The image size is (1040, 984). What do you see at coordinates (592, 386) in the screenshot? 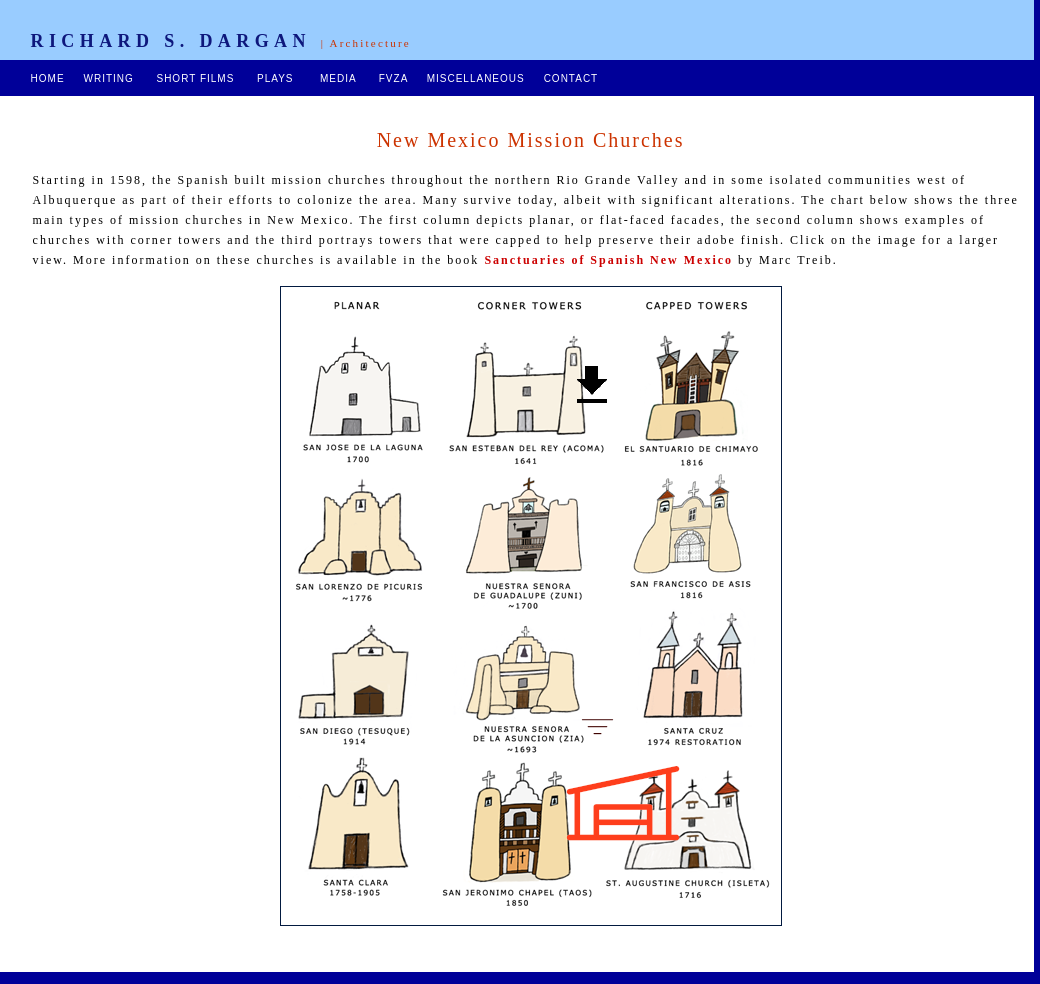
I see `download a file or document` at bounding box center [592, 386].